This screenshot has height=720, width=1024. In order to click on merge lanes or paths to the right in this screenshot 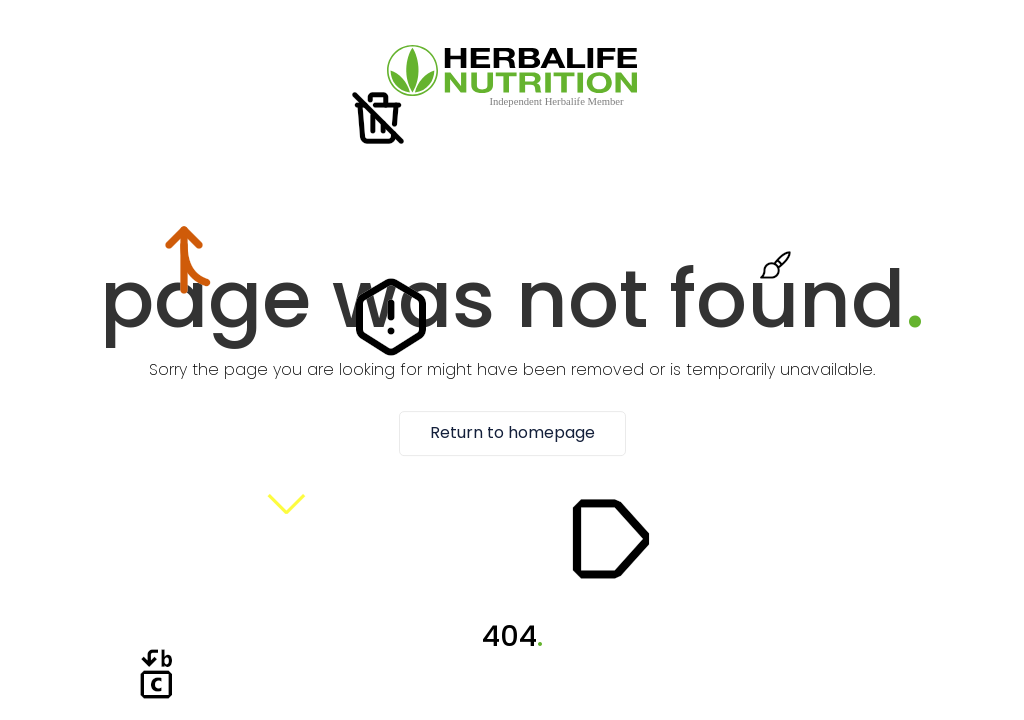, I will do `click(184, 260)`.